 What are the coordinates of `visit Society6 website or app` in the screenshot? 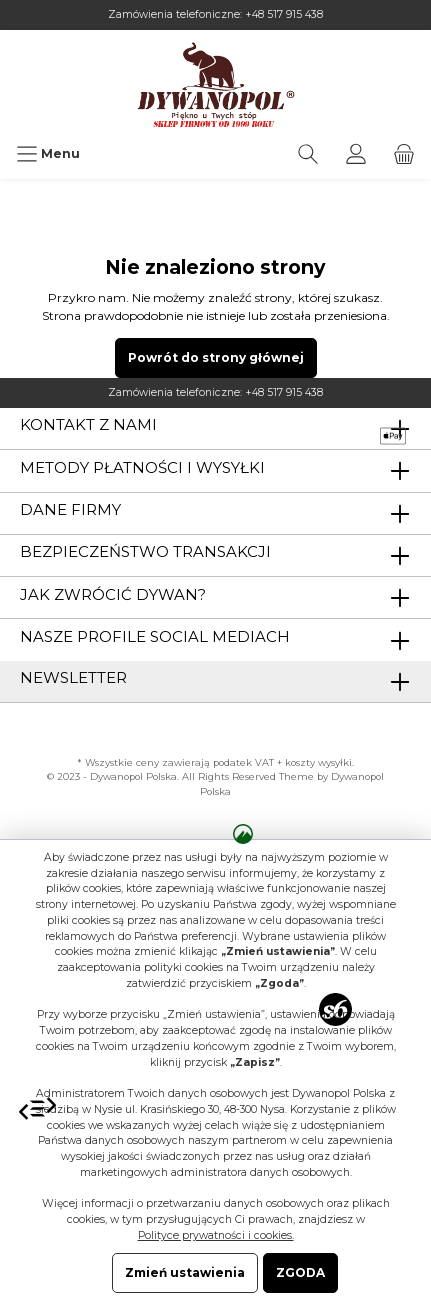 It's located at (335, 1009).